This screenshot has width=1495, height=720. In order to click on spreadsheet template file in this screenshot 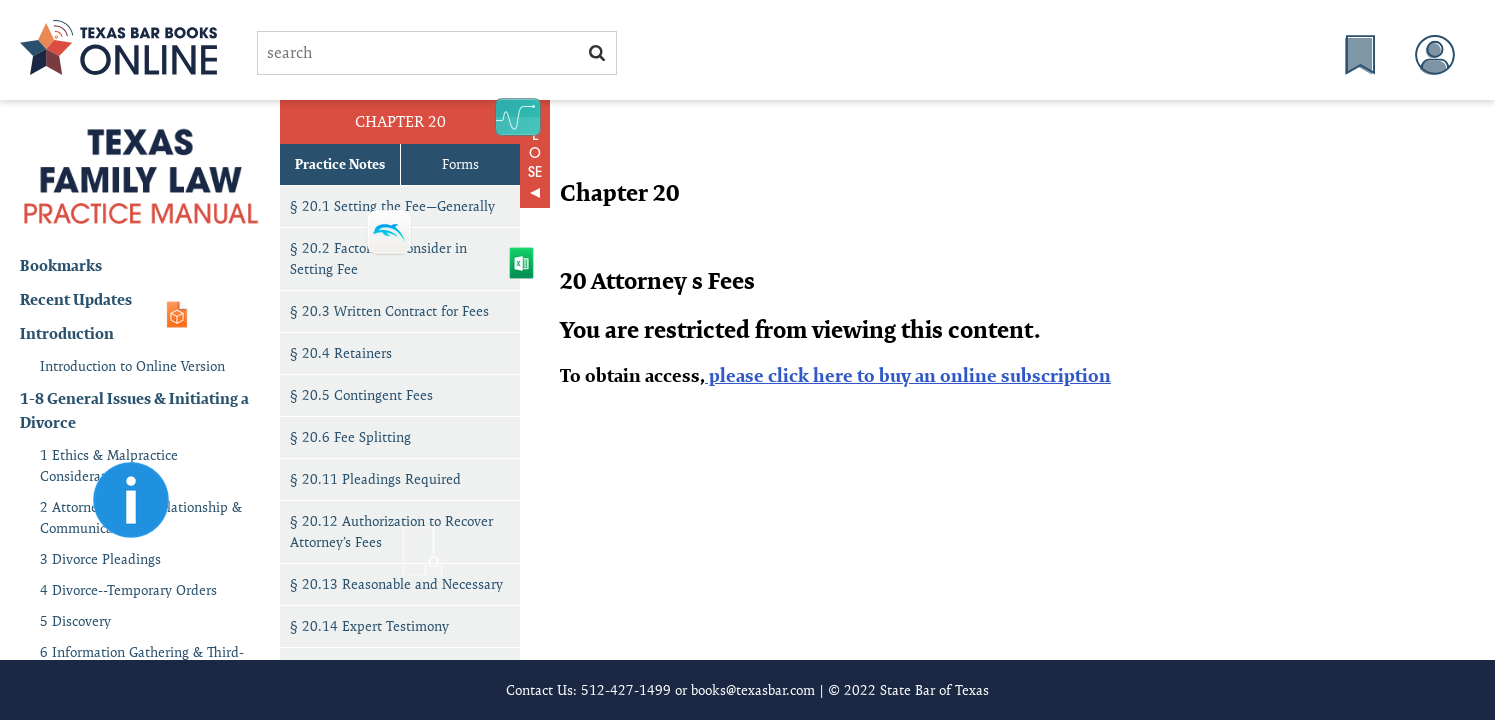, I will do `click(521, 263)`.